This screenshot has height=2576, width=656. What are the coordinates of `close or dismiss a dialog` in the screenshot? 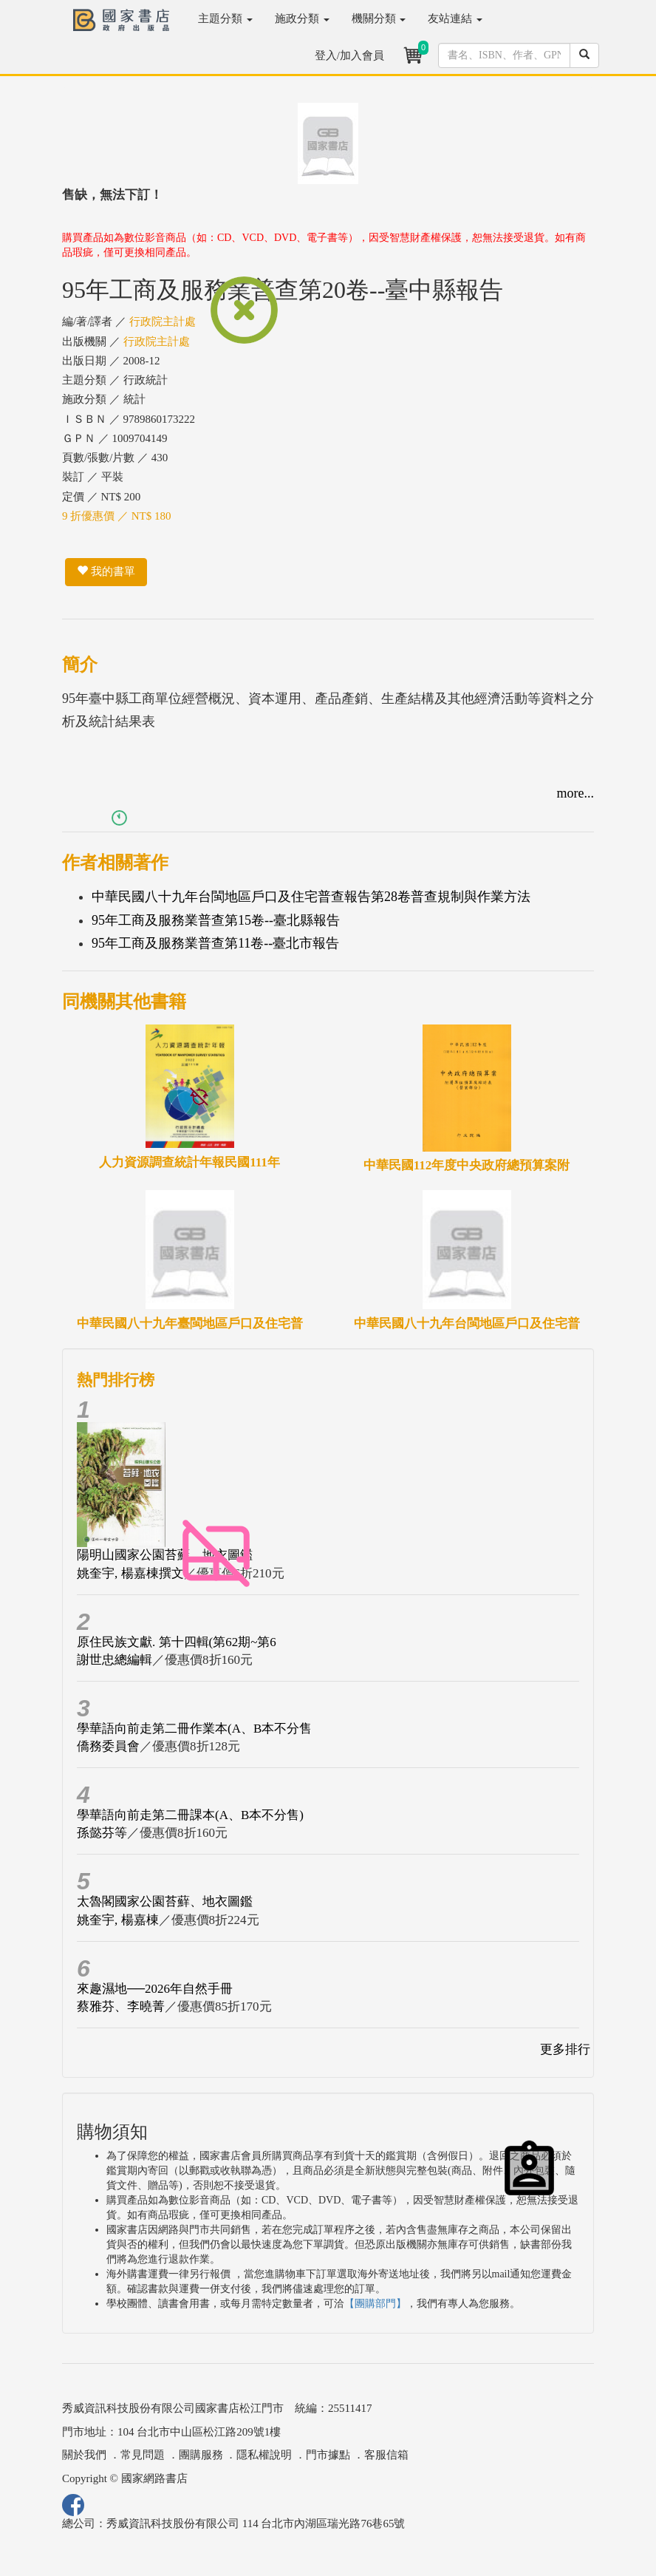 It's located at (244, 310).